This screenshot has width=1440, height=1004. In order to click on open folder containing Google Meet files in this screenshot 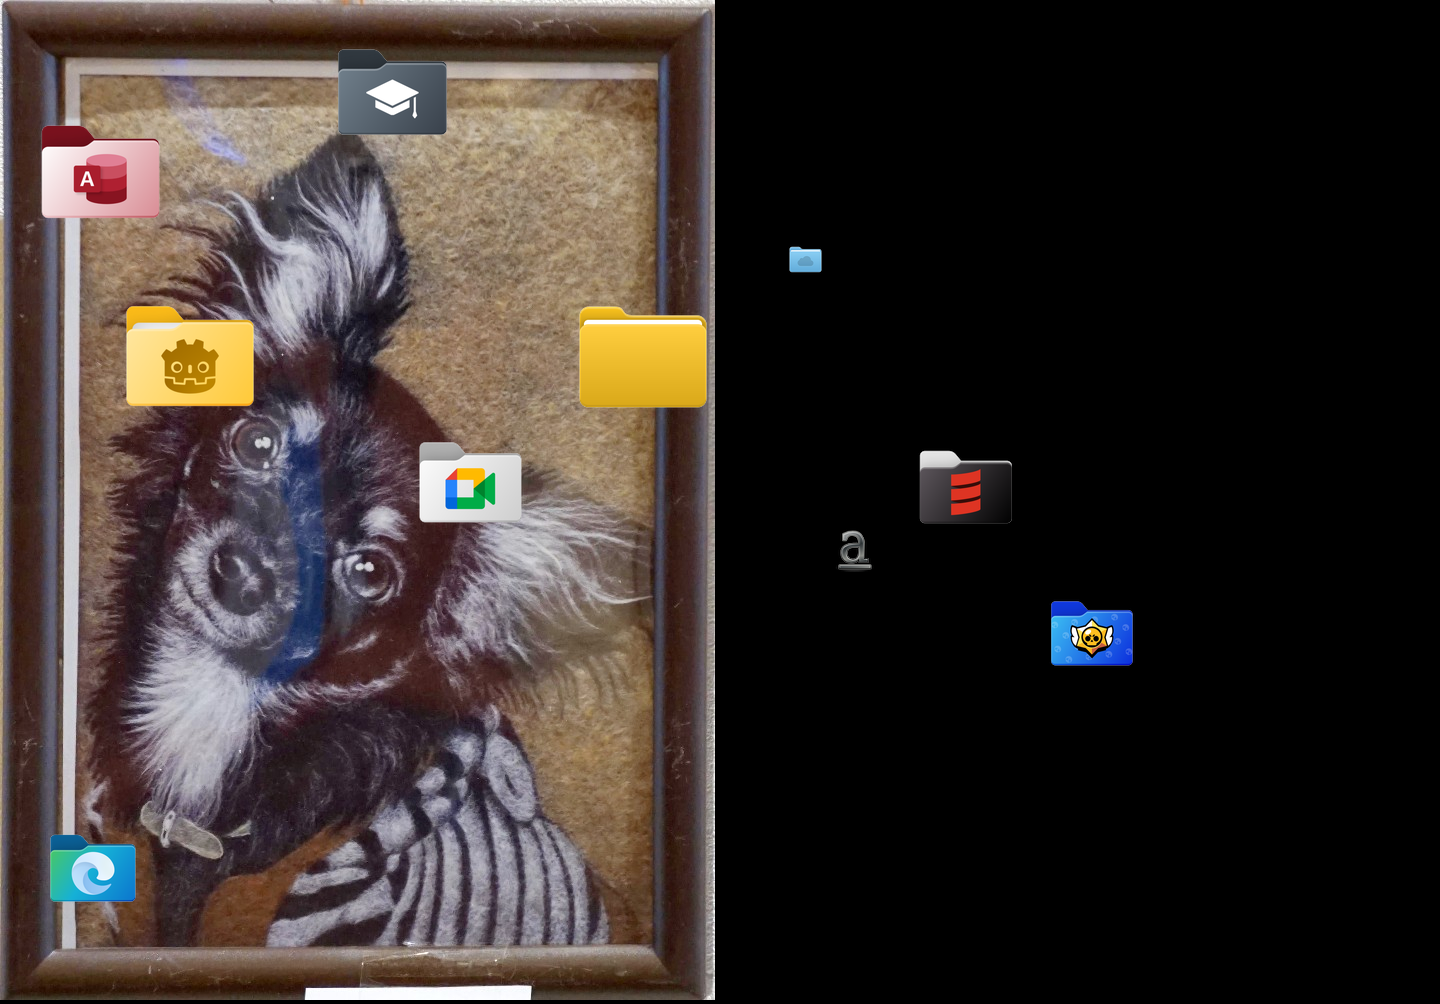, I will do `click(470, 485)`.